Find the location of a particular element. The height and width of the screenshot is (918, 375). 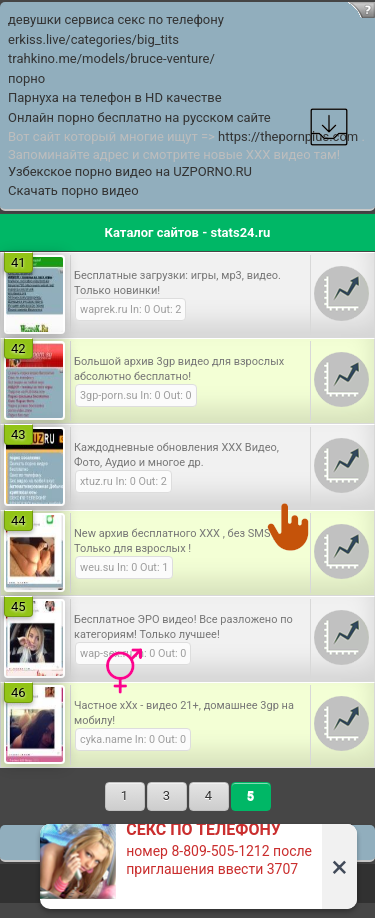

download file to inbox or tray is located at coordinates (329, 127).